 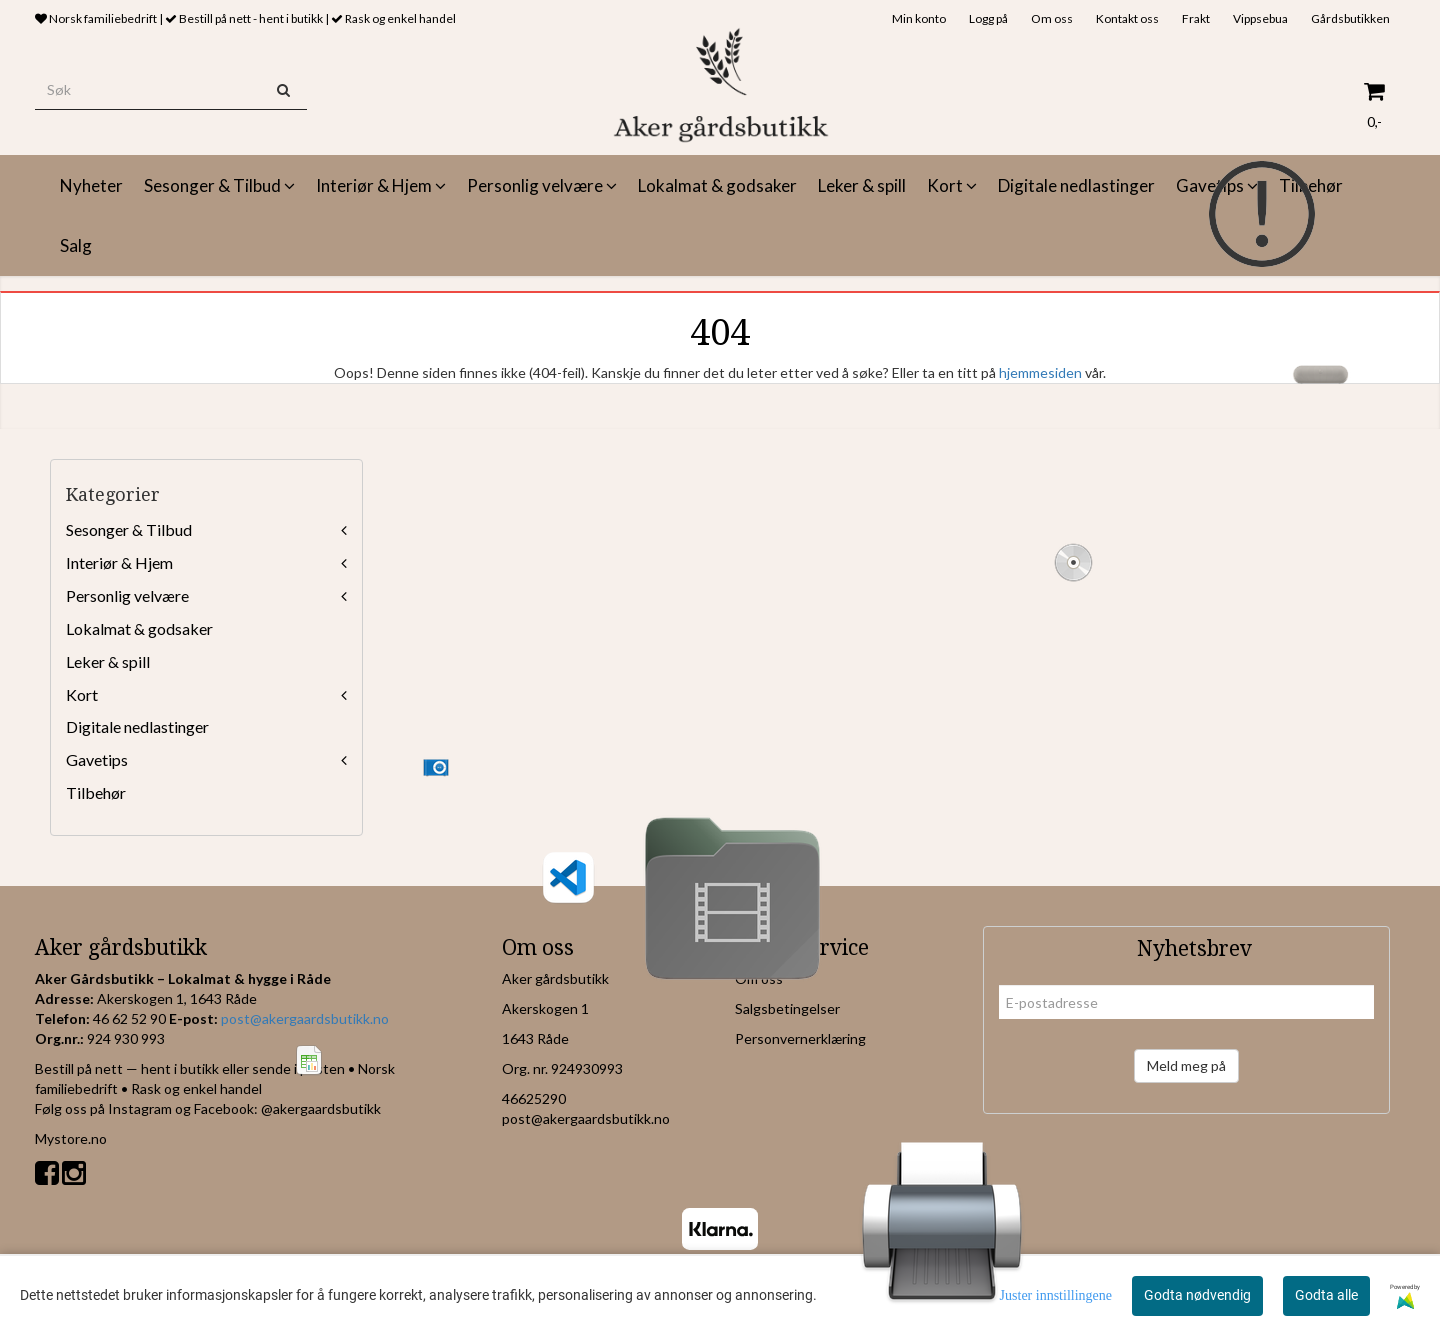 I want to click on access print and scan preferences, so click(x=942, y=1221).